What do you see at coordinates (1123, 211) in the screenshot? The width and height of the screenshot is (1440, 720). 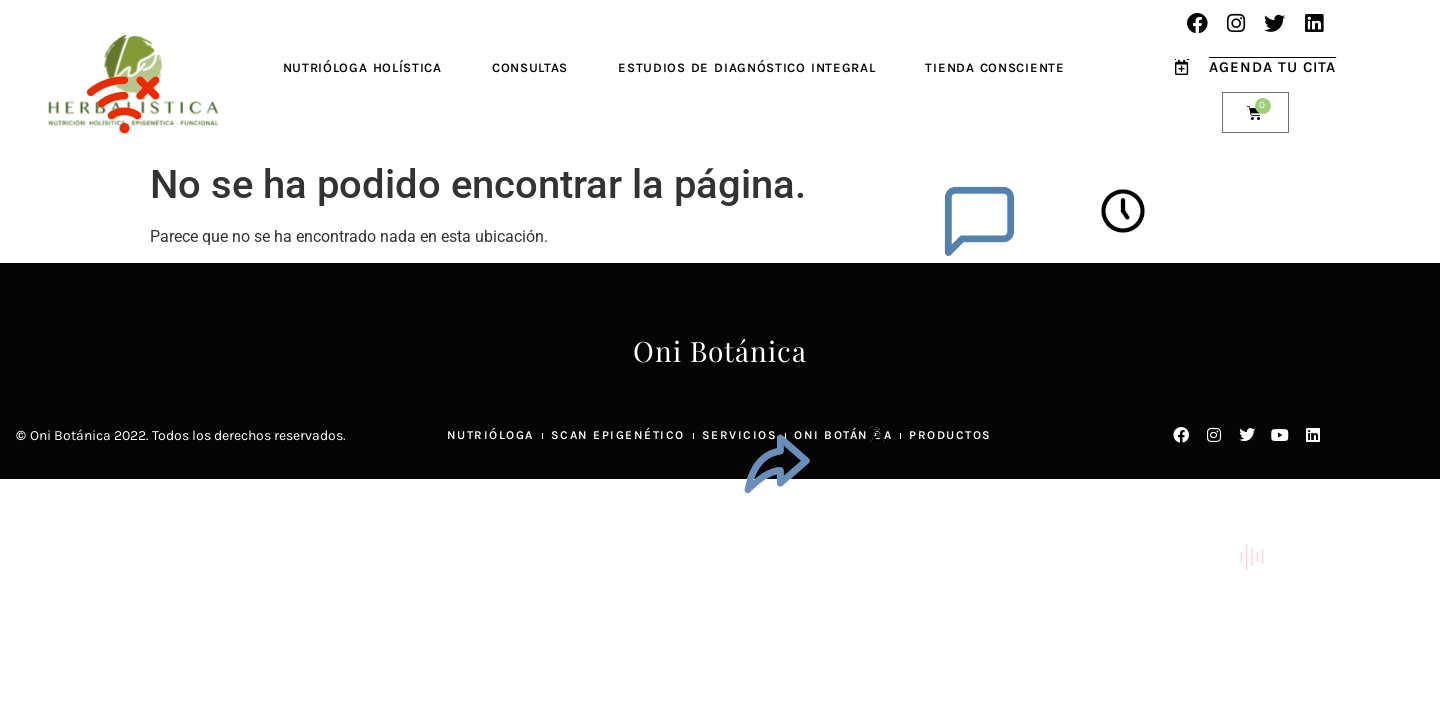 I see `view current time` at bounding box center [1123, 211].